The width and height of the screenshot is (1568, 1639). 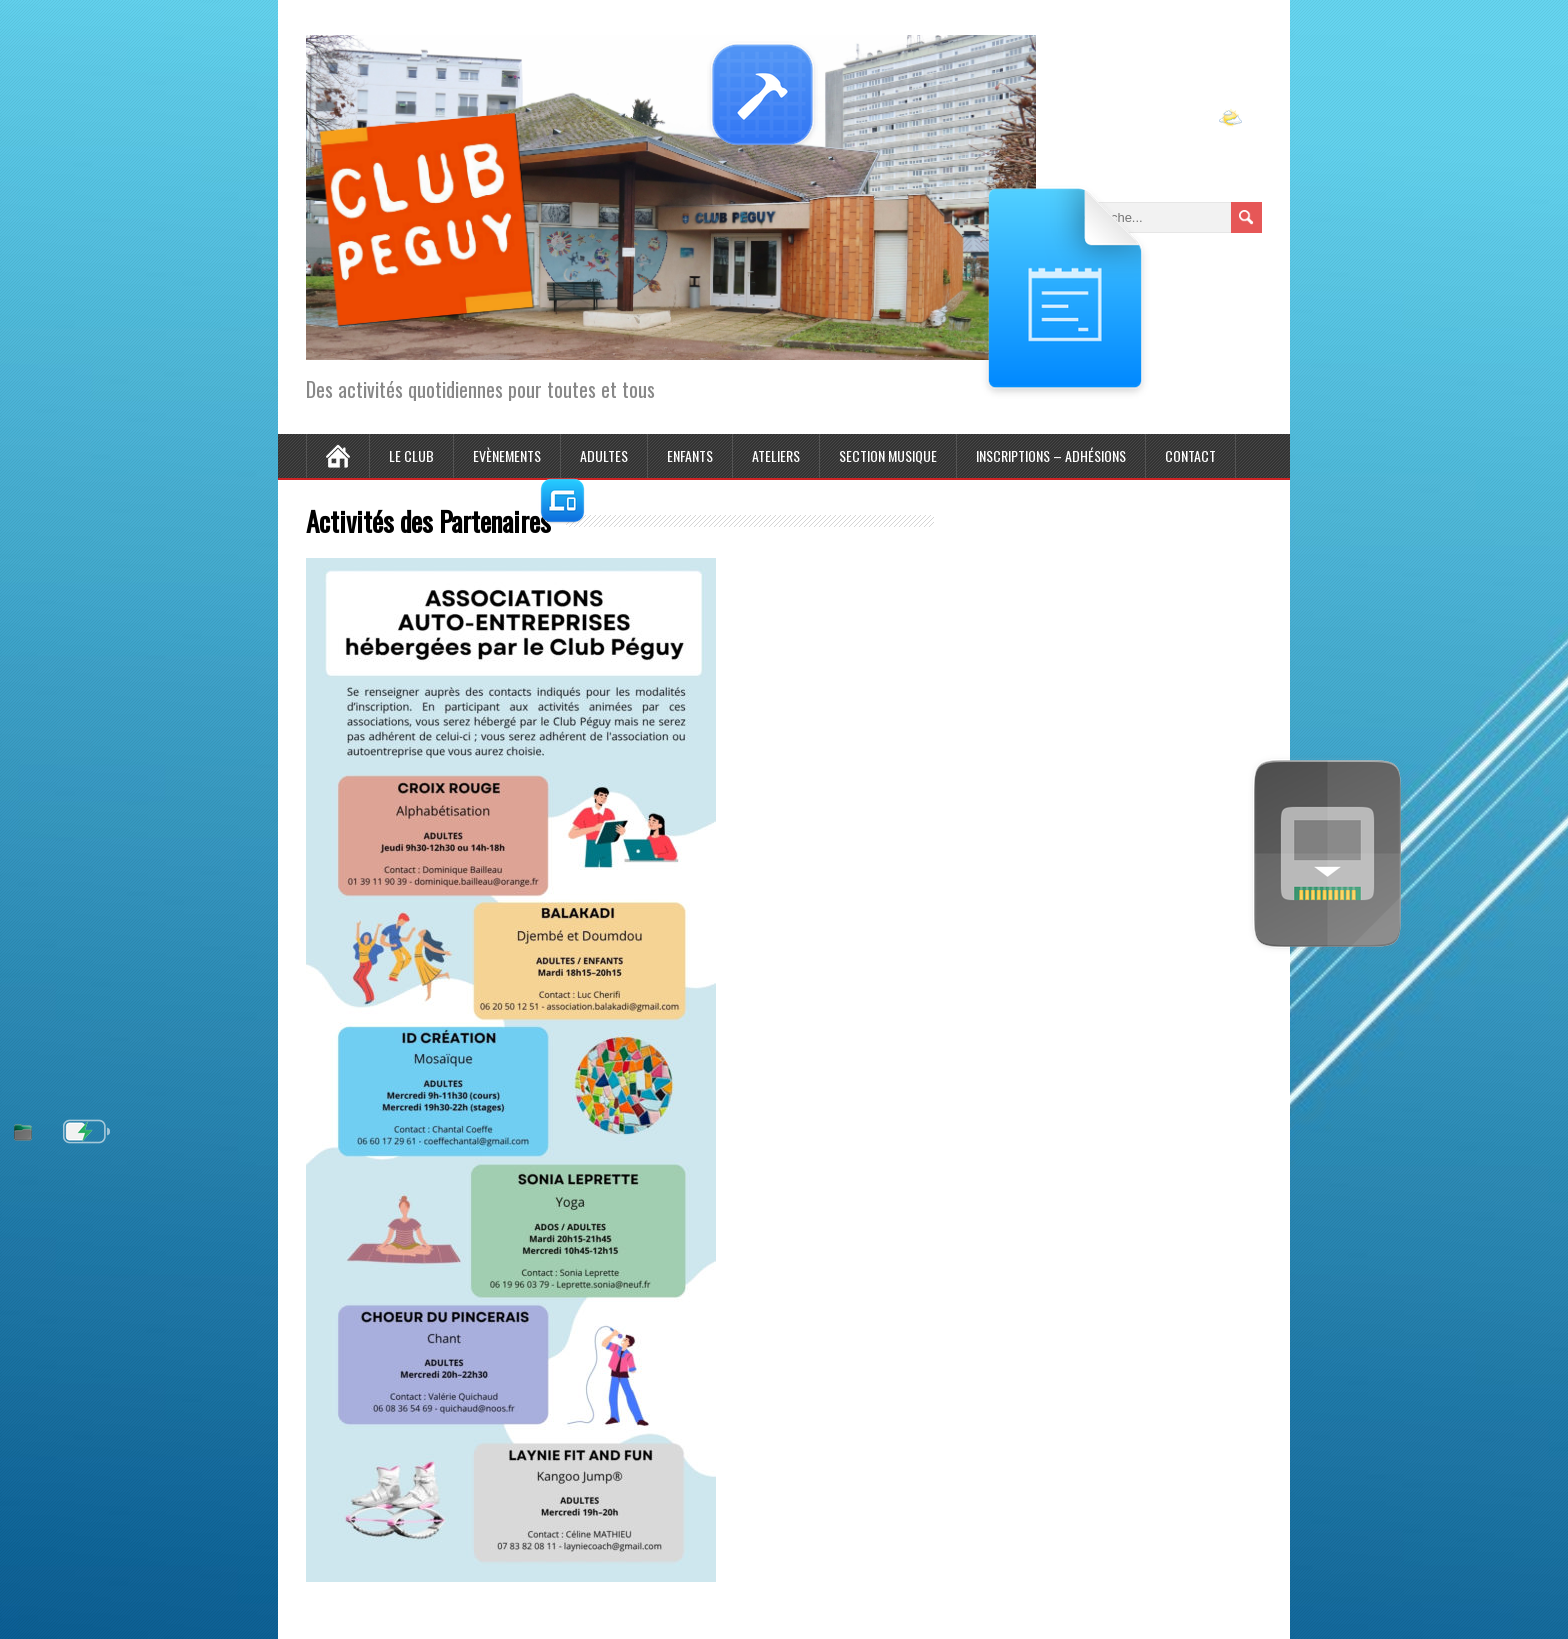 I want to click on a ROM file or cartridge game data, so click(x=1327, y=853).